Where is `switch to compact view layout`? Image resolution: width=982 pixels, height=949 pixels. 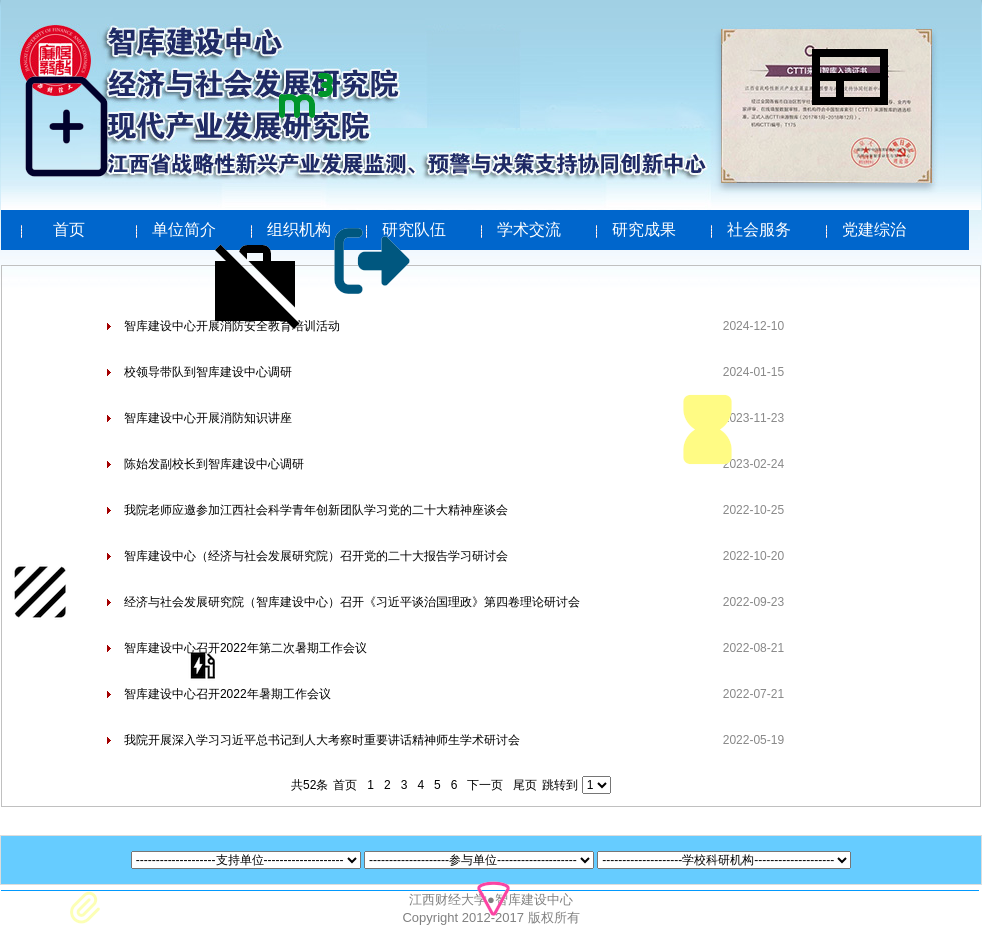
switch to compact view layout is located at coordinates (848, 77).